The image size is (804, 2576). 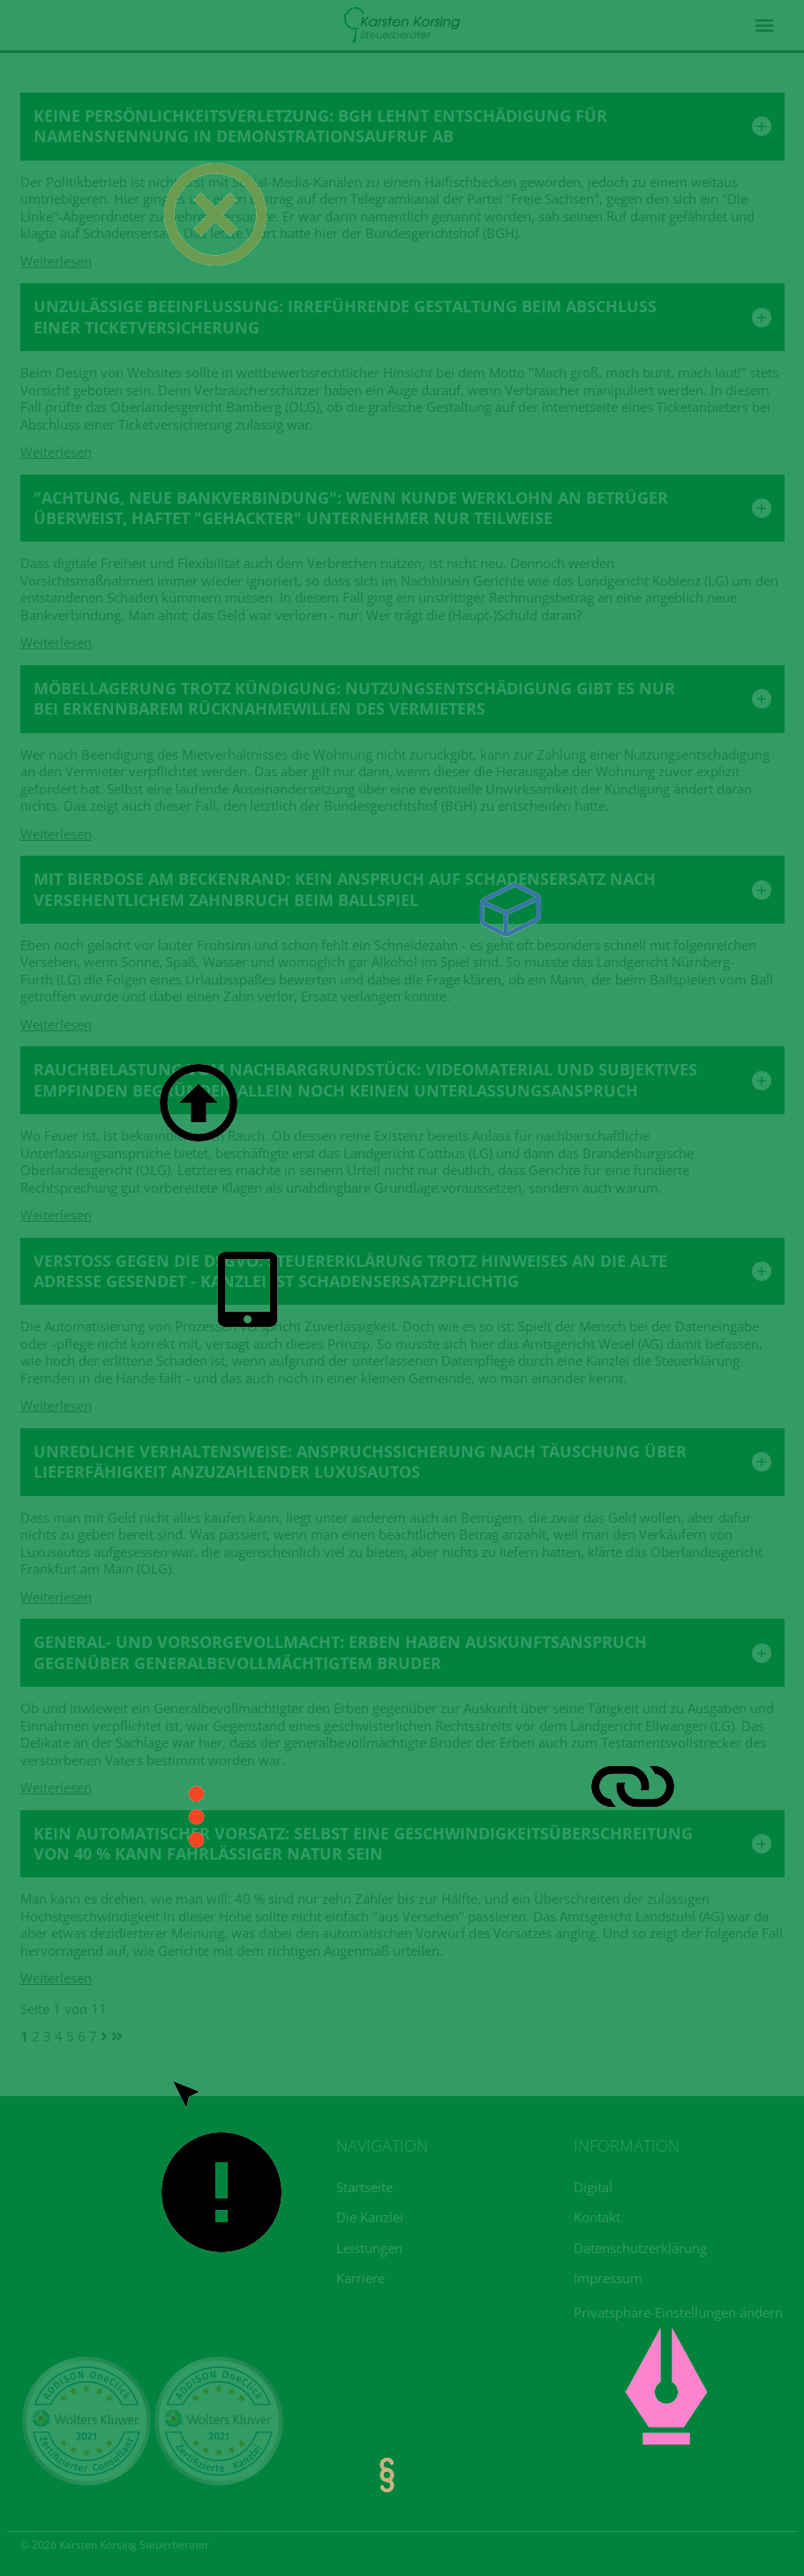 I want to click on close the current window or dialog, so click(x=215, y=214).